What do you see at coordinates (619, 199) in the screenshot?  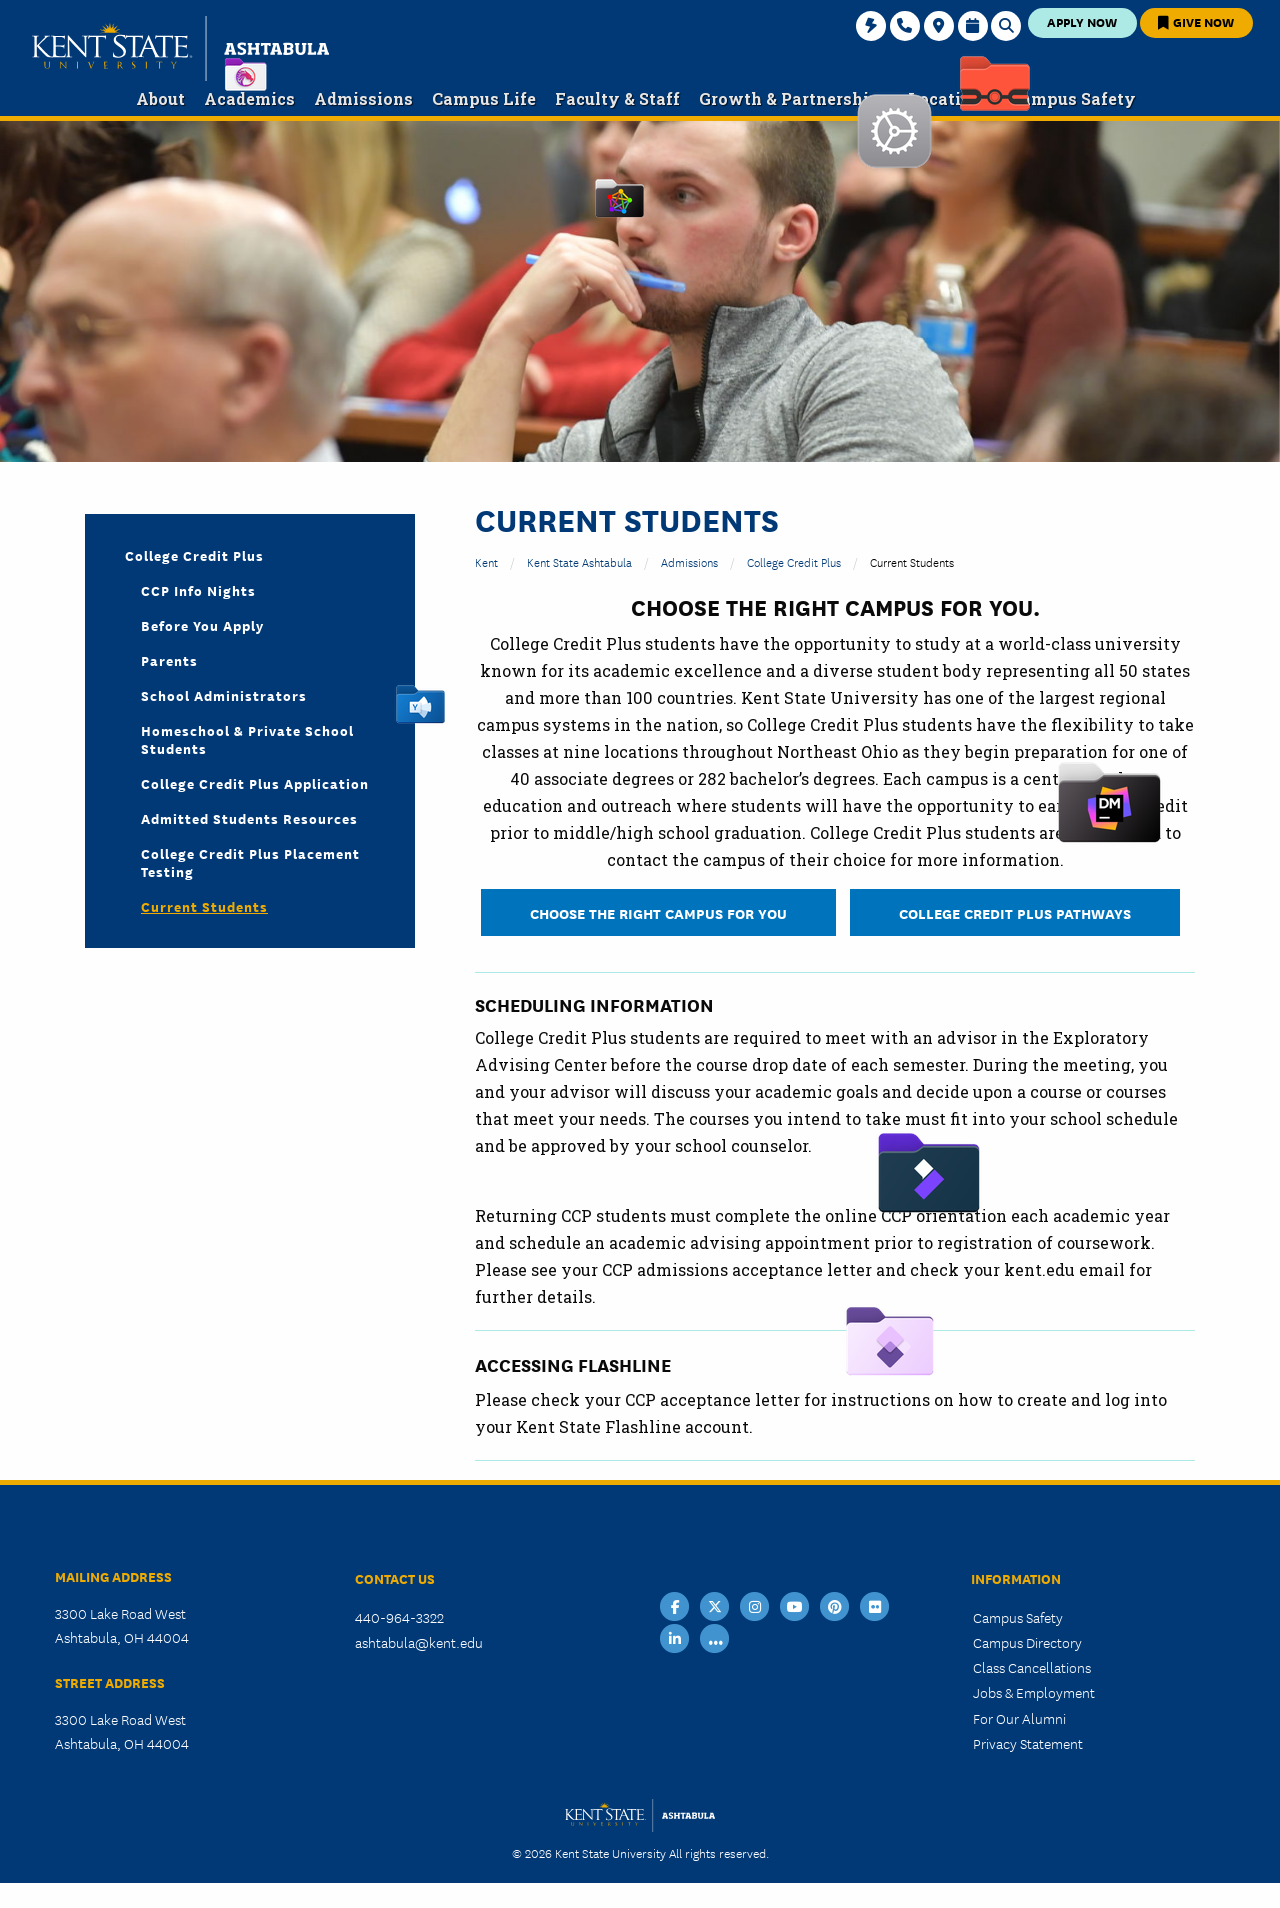 I see `open fediverse-related files and content` at bounding box center [619, 199].